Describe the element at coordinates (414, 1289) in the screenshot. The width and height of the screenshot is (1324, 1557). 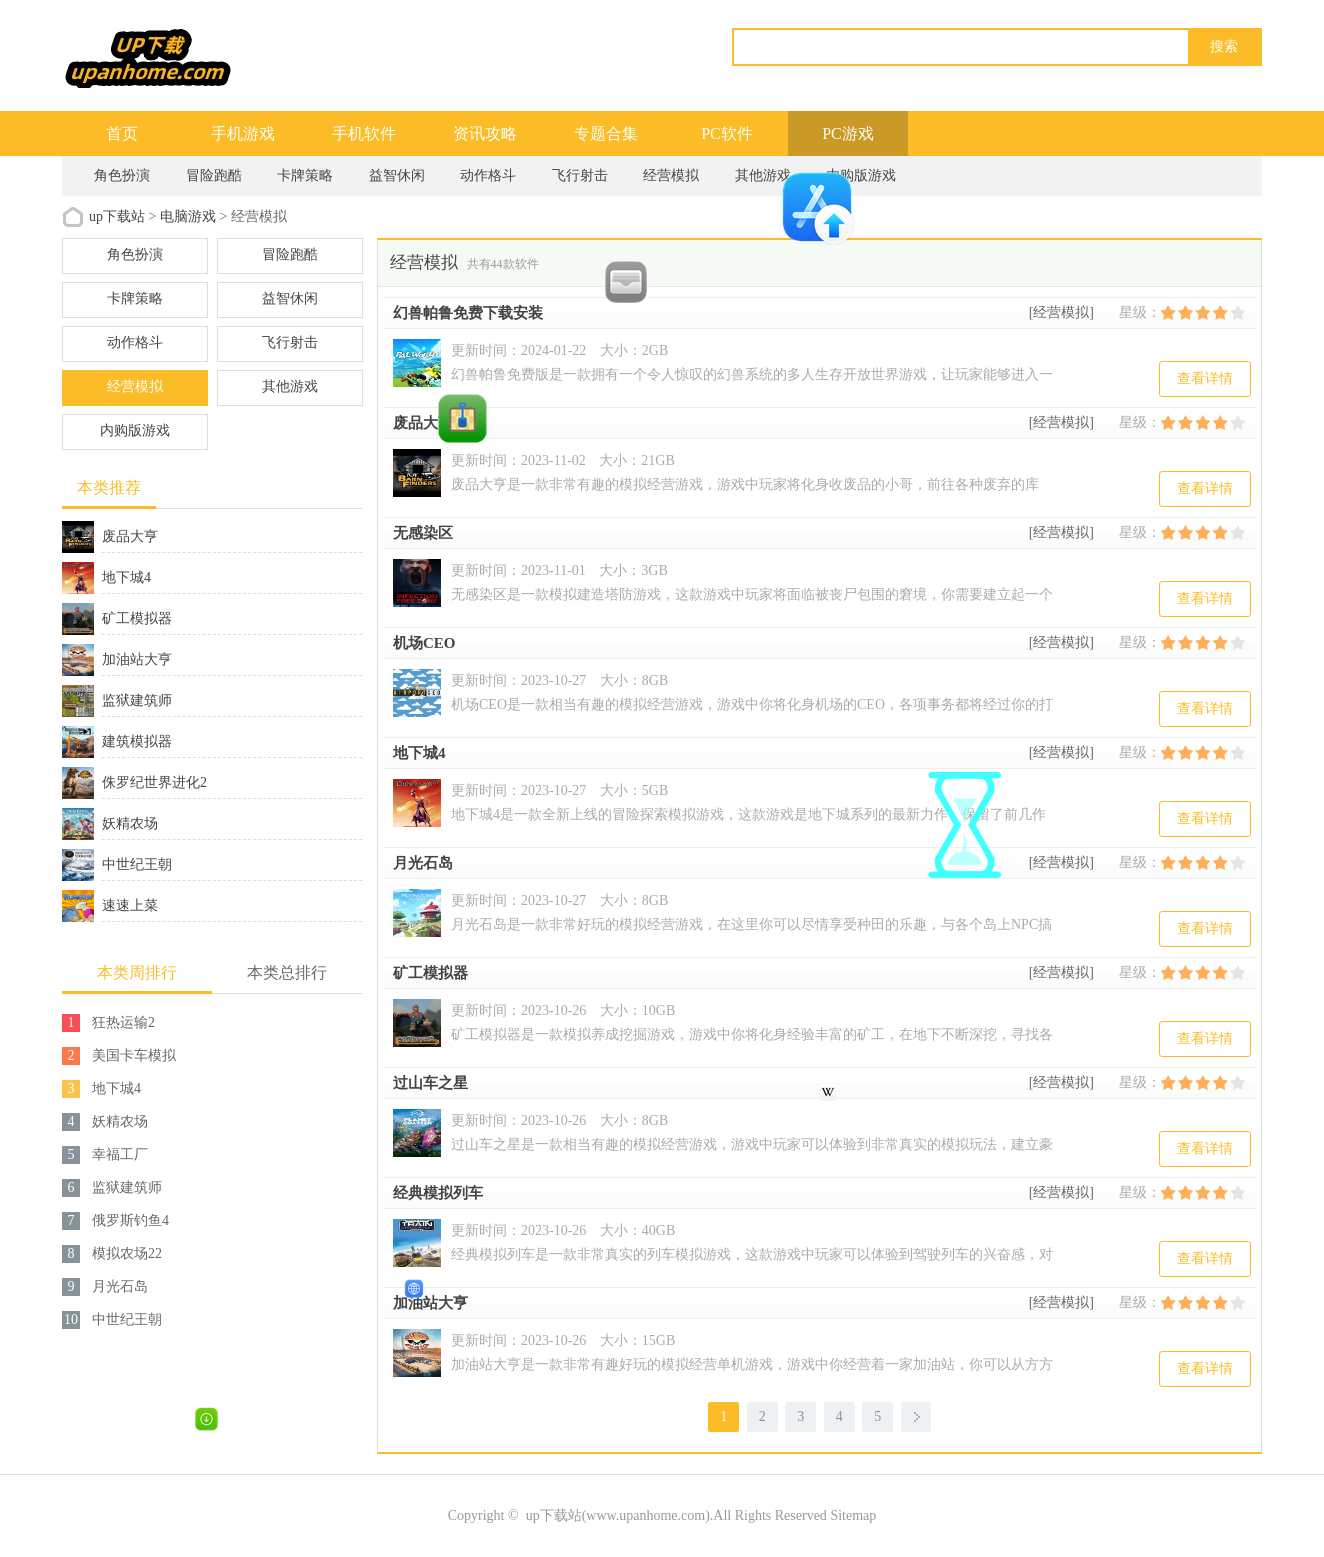
I see `open language & region settings` at that location.